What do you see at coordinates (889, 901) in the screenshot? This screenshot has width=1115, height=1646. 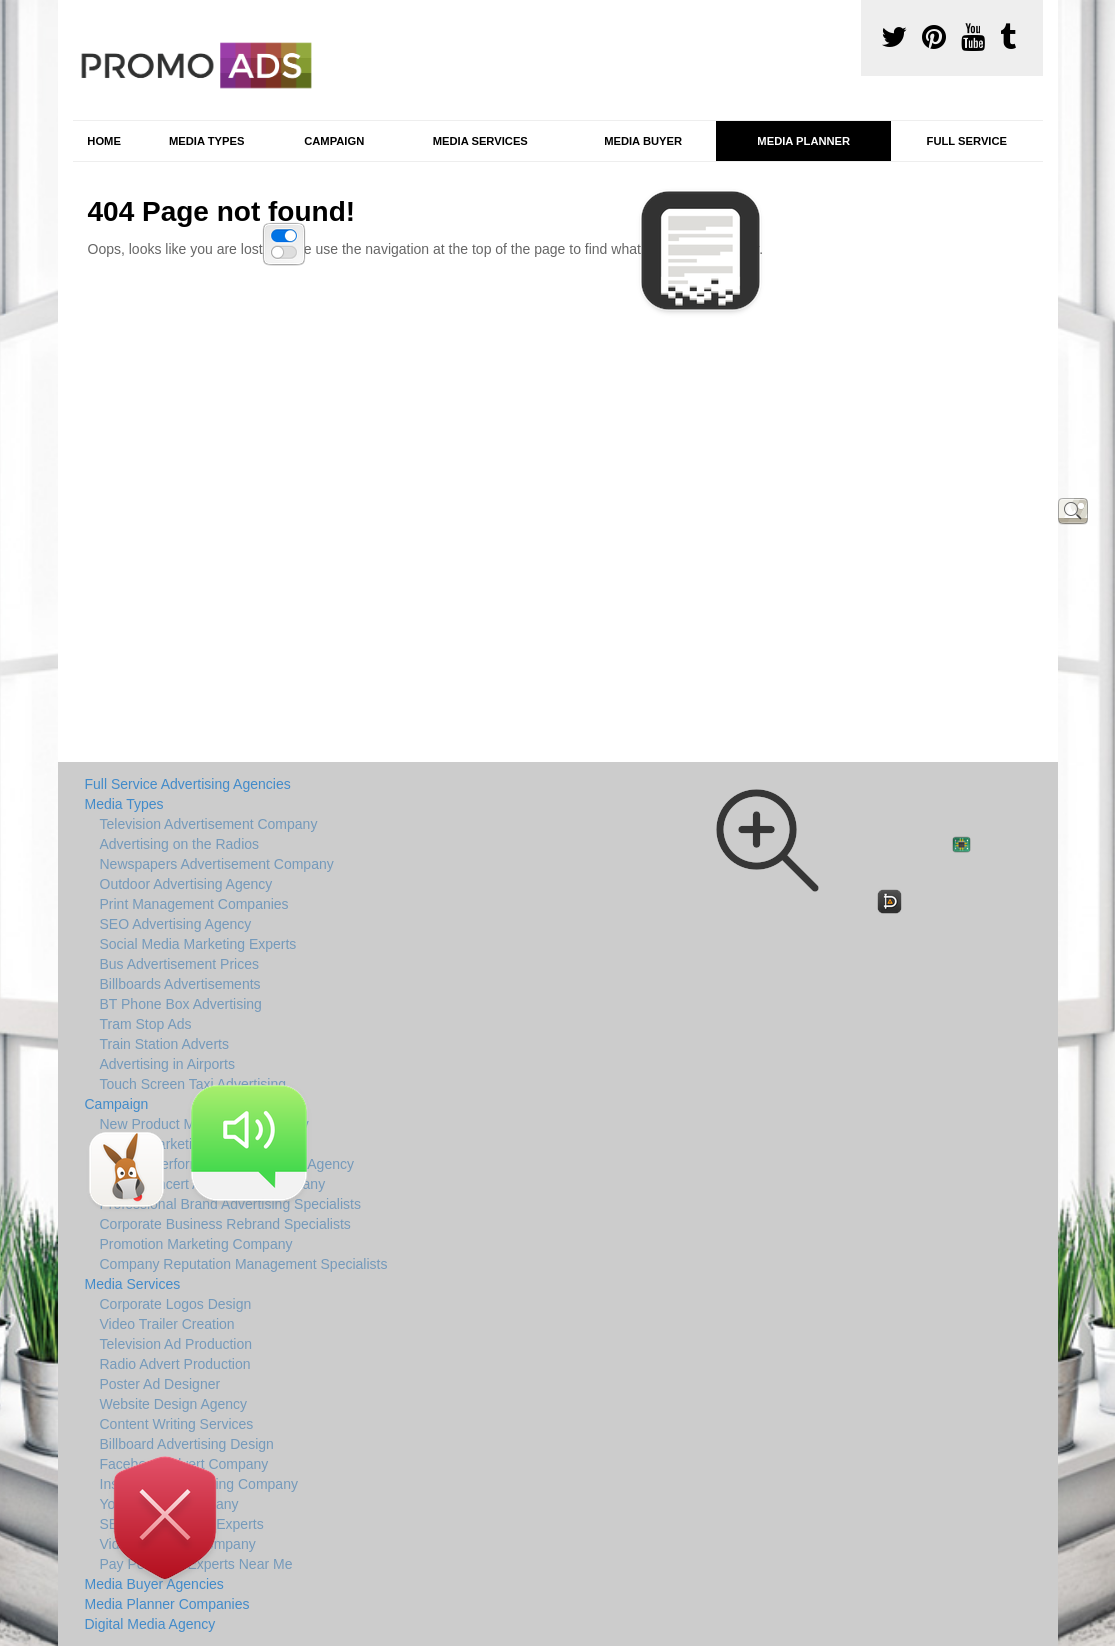 I see `open dia diagramming application` at bounding box center [889, 901].